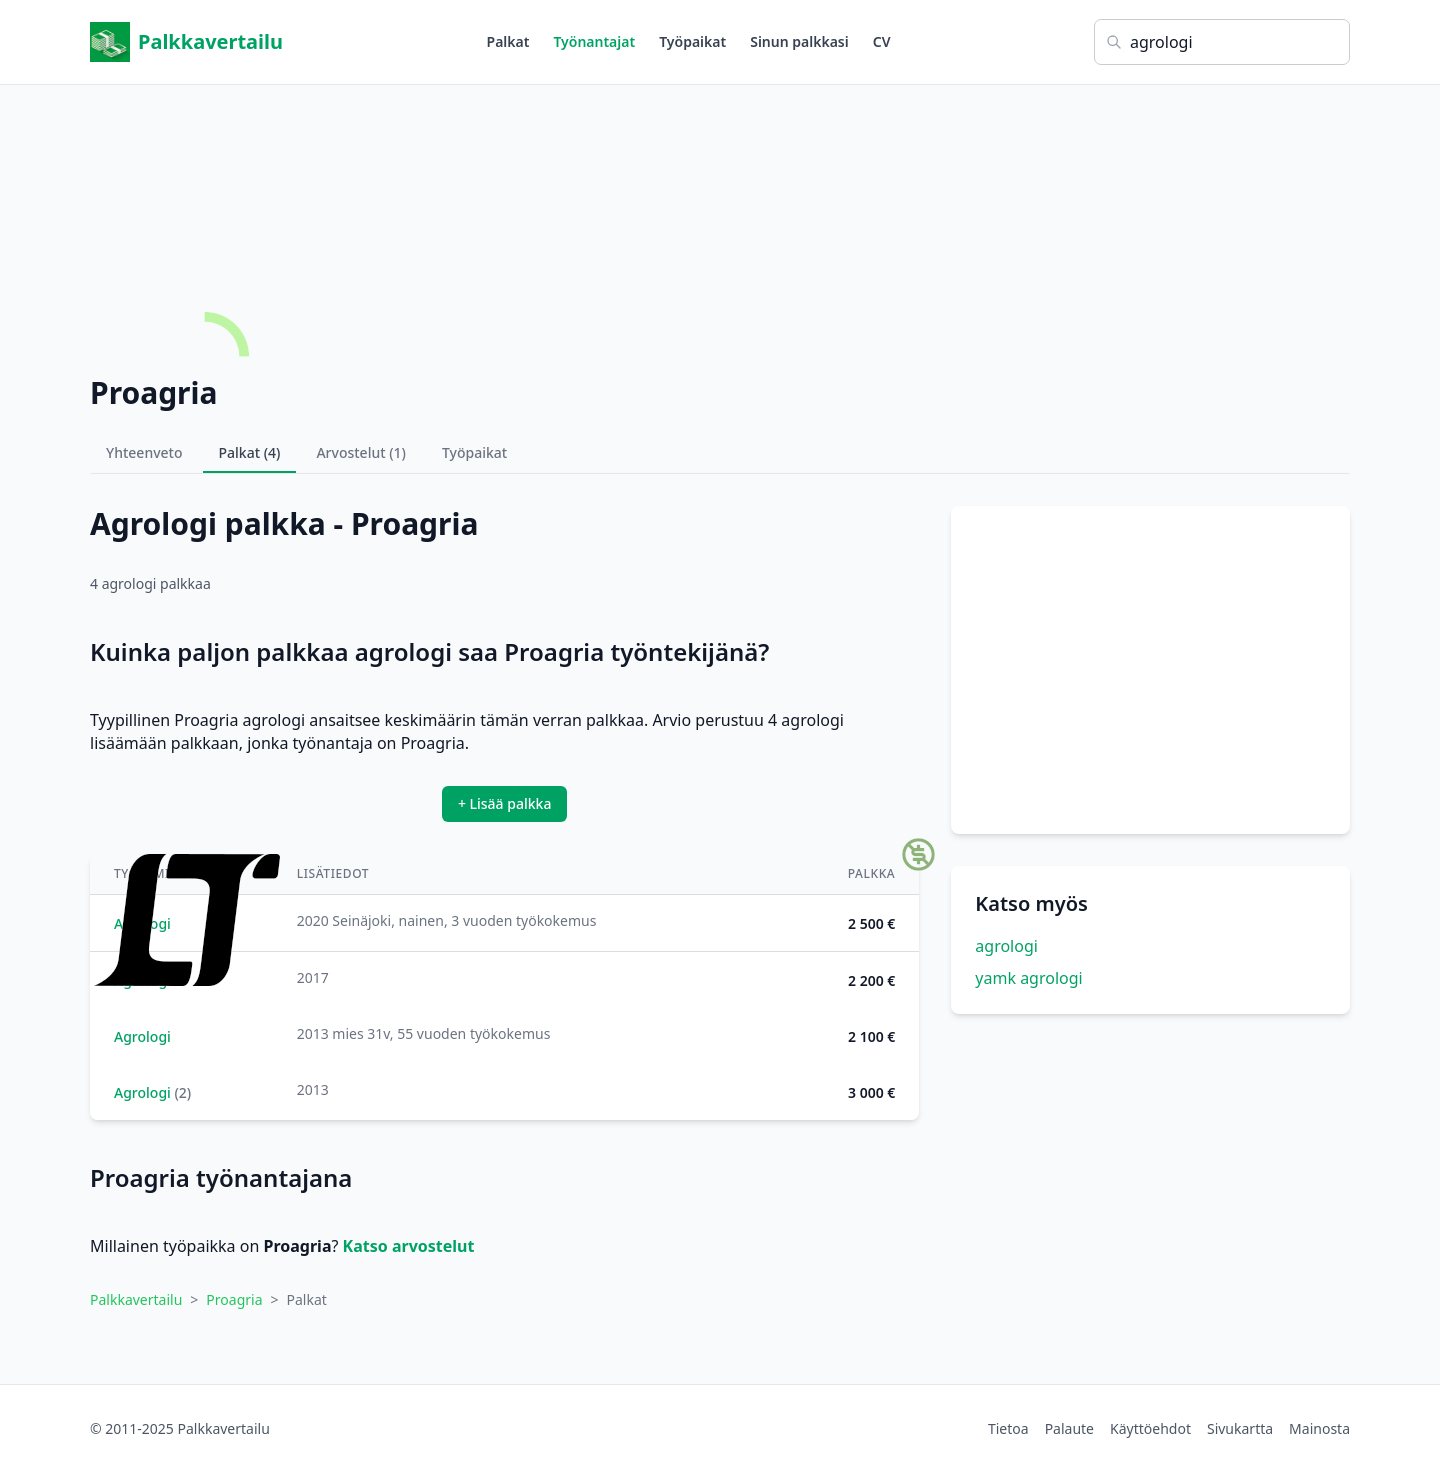  What do you see at coordinates (187, 920) in the screenshot?
I see `open LTspice circuit simulation software` at bounding box center [187, 920].